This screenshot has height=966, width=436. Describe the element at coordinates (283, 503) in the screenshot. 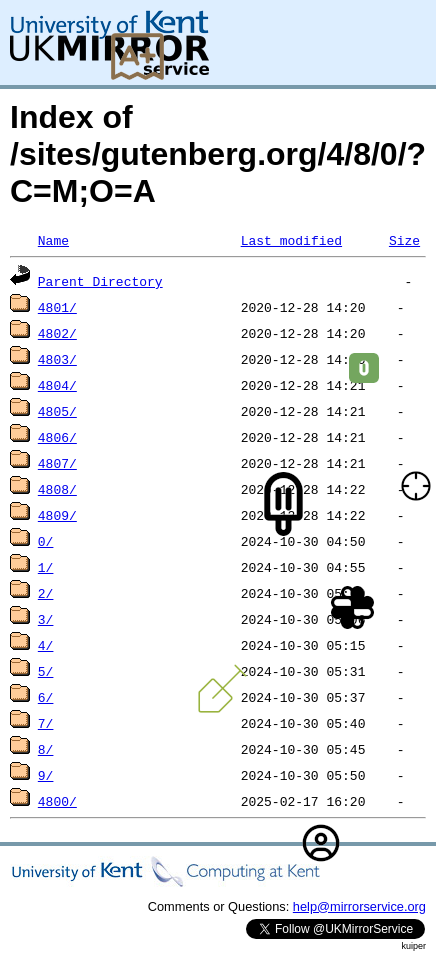

I see `indicates frozen treats or ice cream category` at that location.